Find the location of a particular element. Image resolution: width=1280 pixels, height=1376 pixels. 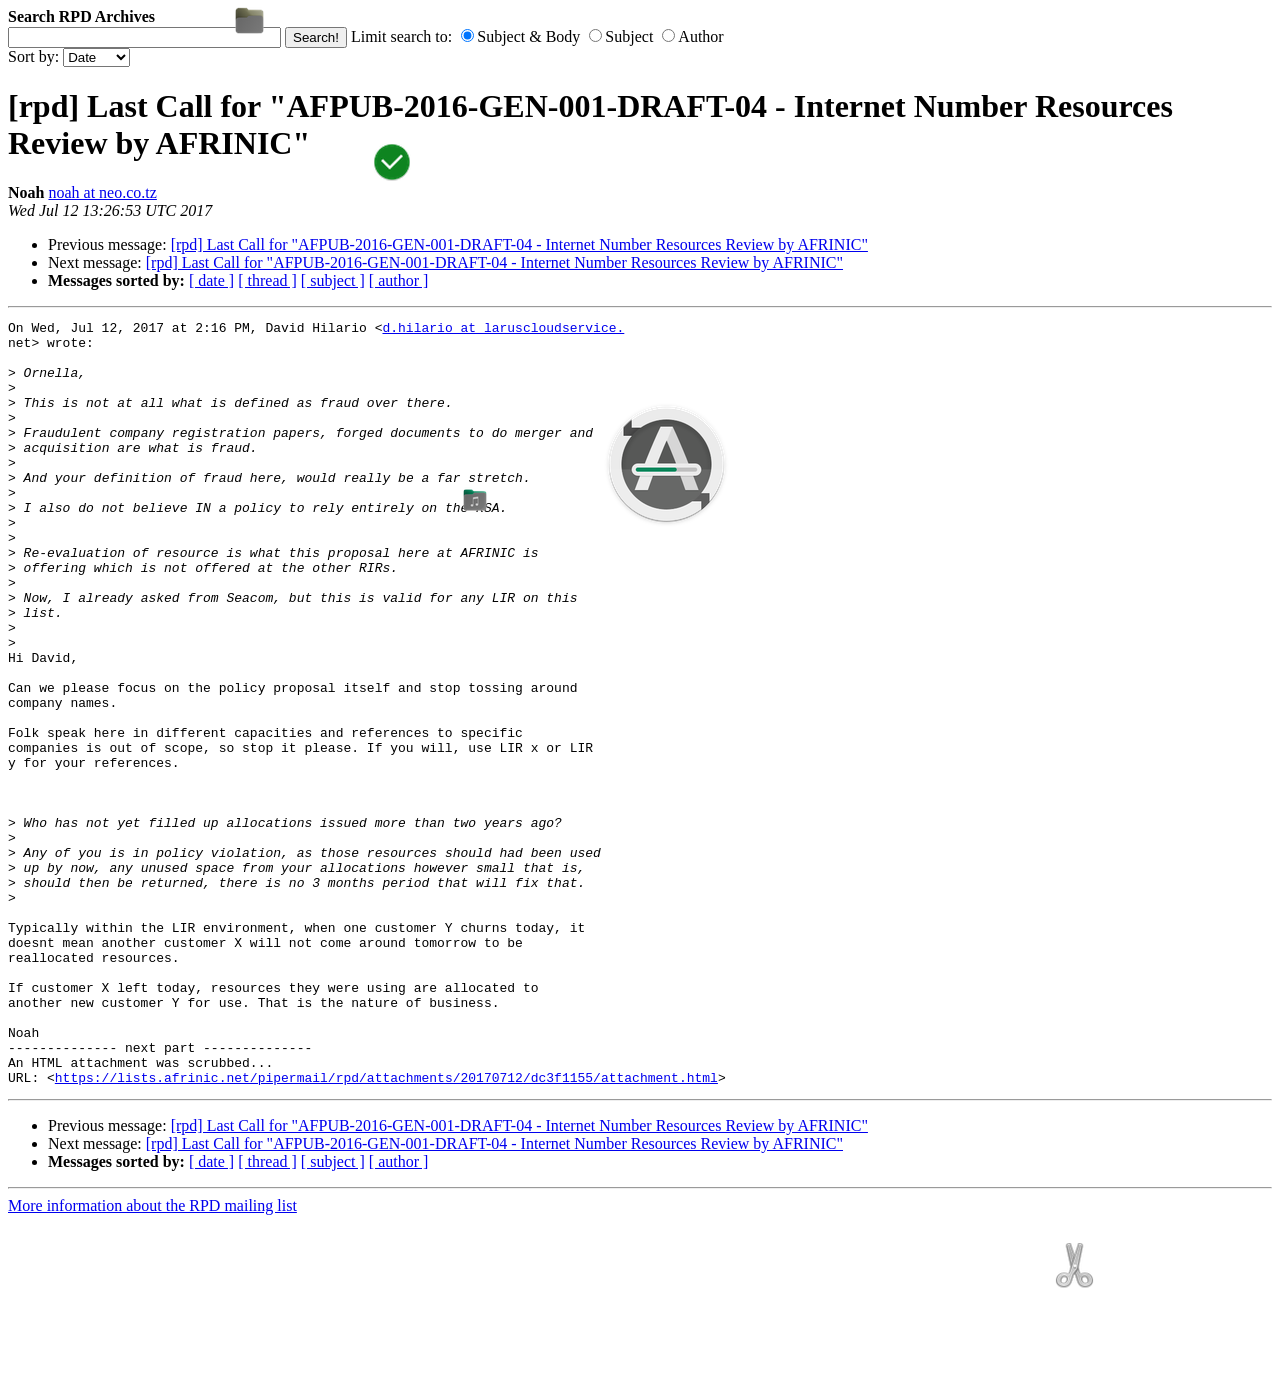

open the software update manager is located at coordinates (666, 464).